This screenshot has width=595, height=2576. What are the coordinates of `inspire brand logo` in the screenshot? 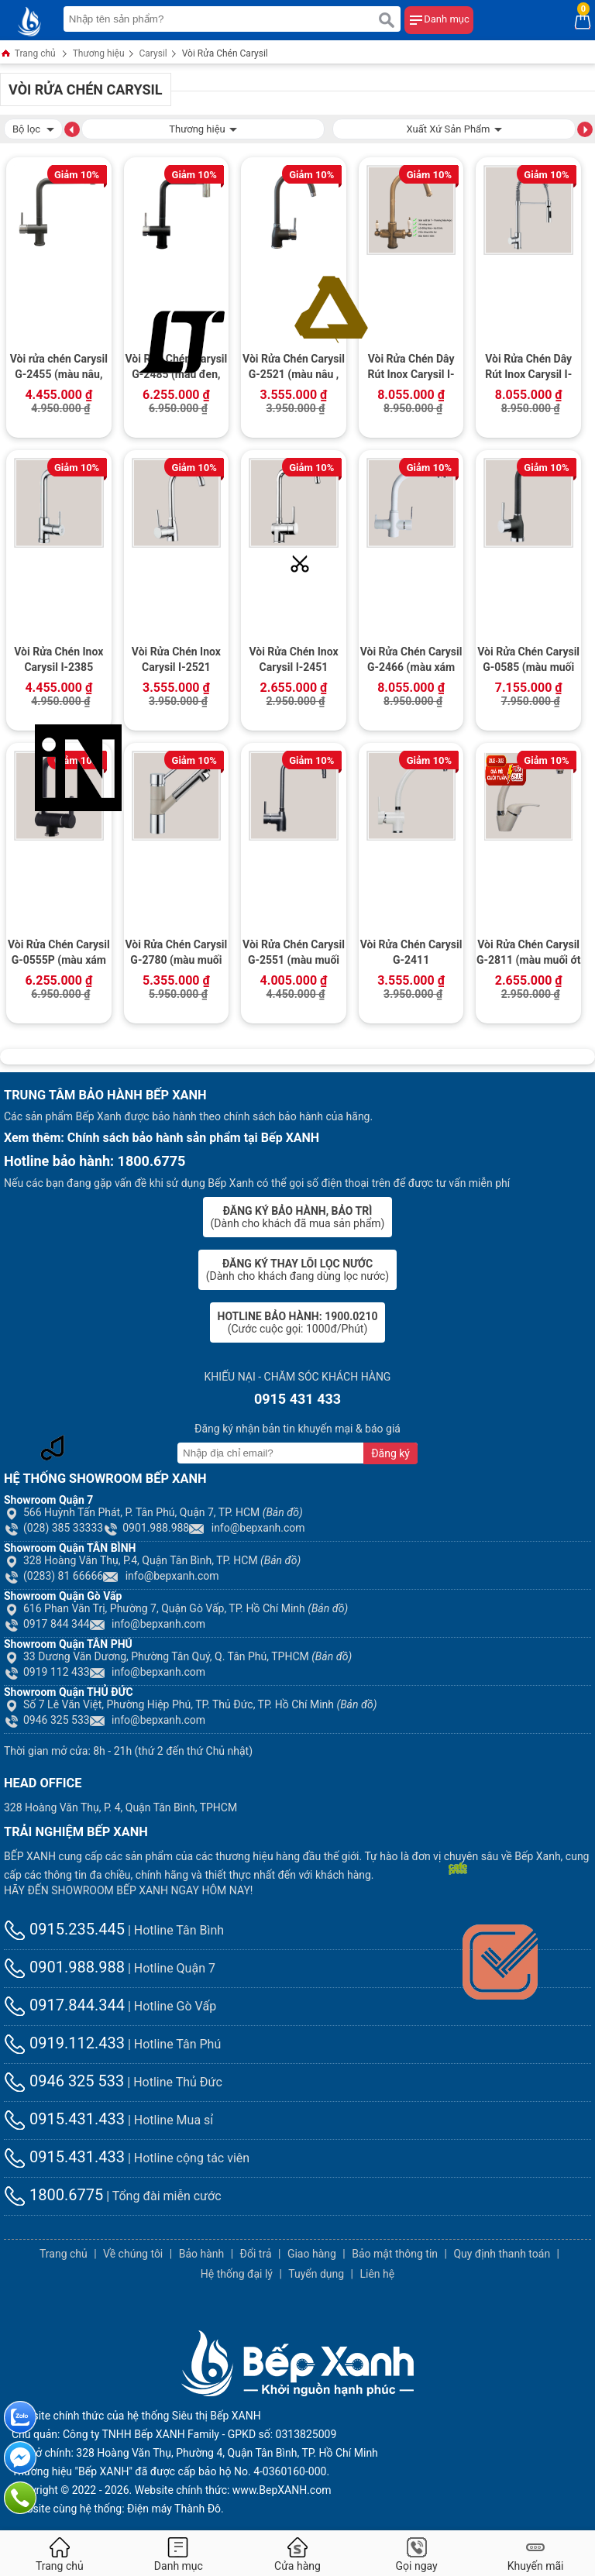 It's located at (78, 768).